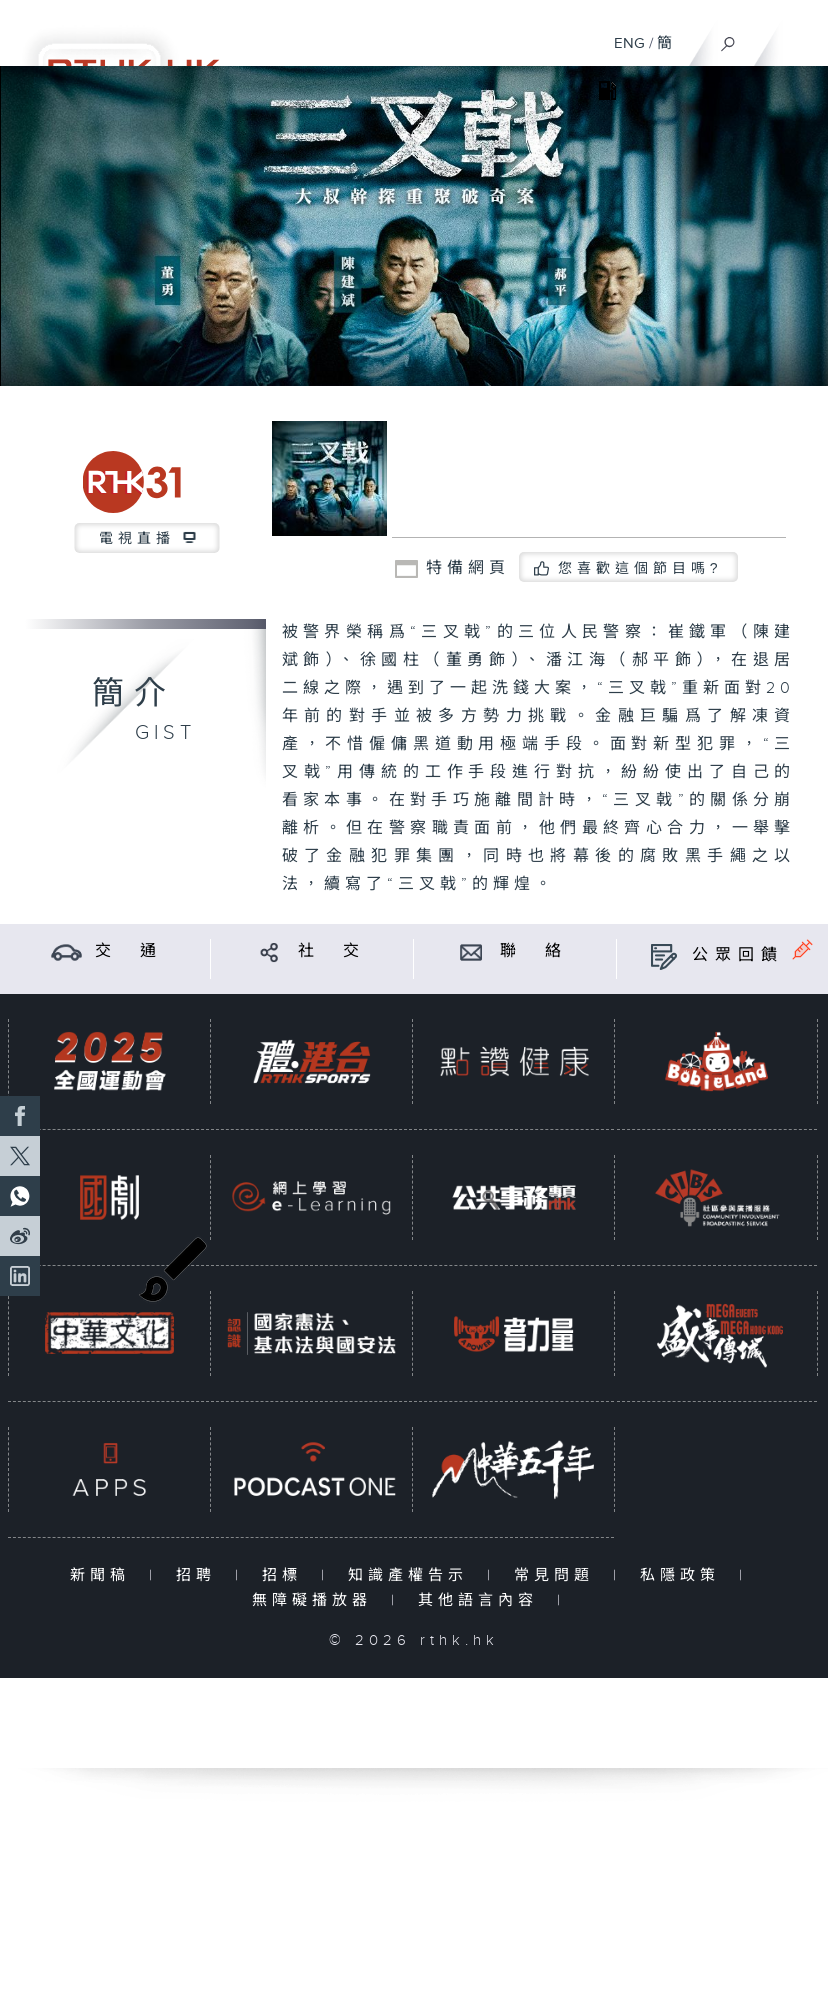  I want to click on access brush or painting tools, so click(174, 1269).